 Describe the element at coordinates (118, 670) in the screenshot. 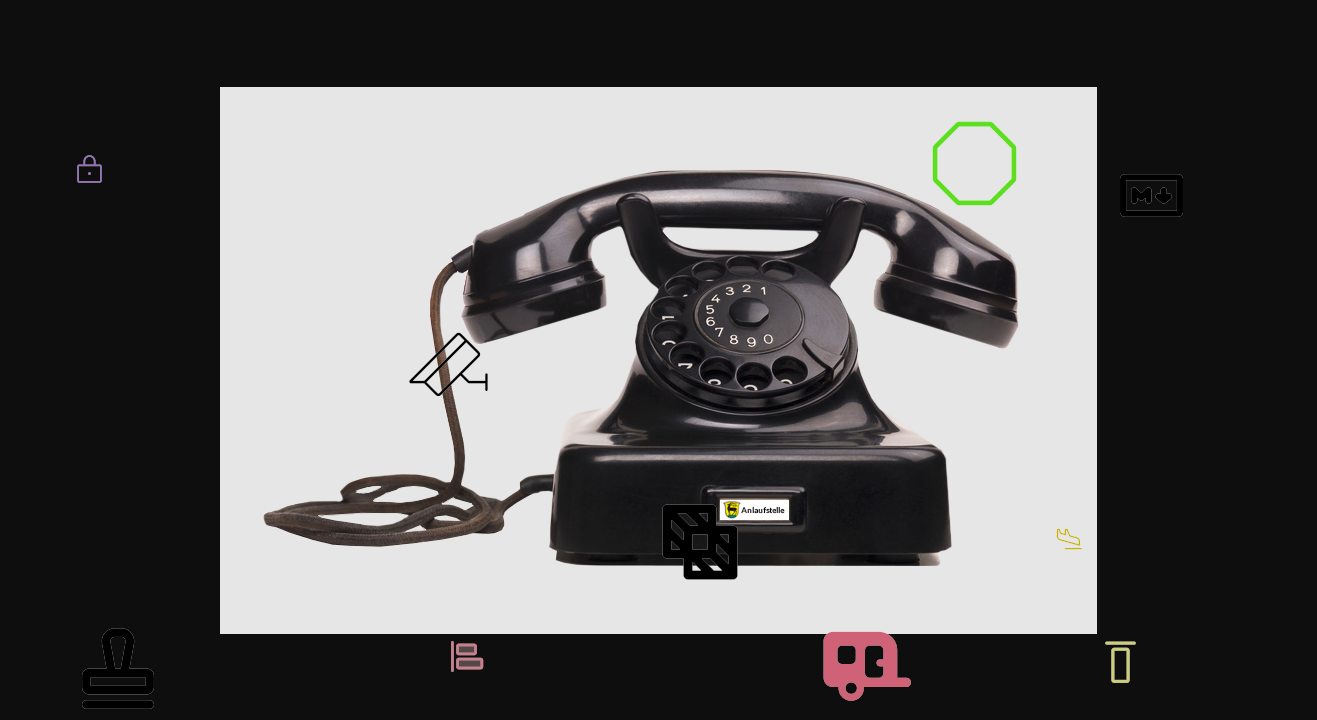

I see `apply a stamp or approval mark` at that location.